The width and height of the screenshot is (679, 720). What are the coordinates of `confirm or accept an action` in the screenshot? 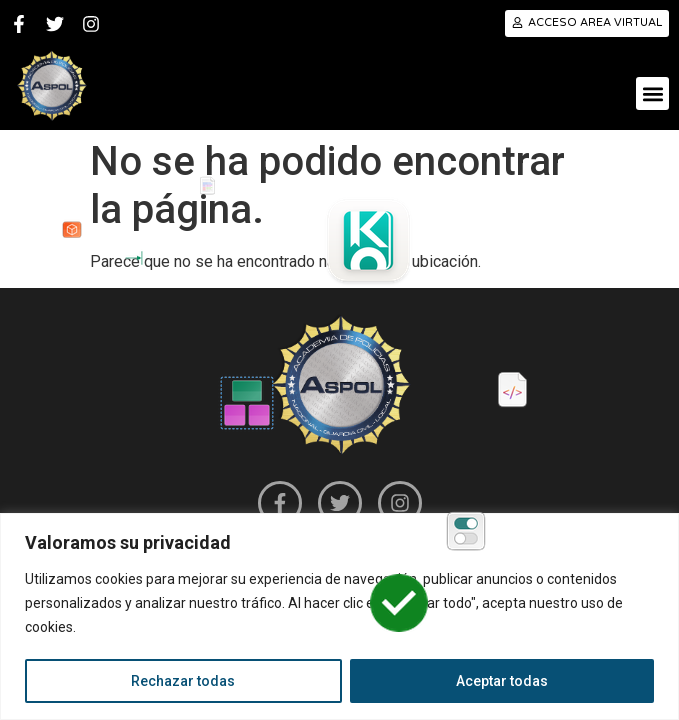 It's located at (399, 603).